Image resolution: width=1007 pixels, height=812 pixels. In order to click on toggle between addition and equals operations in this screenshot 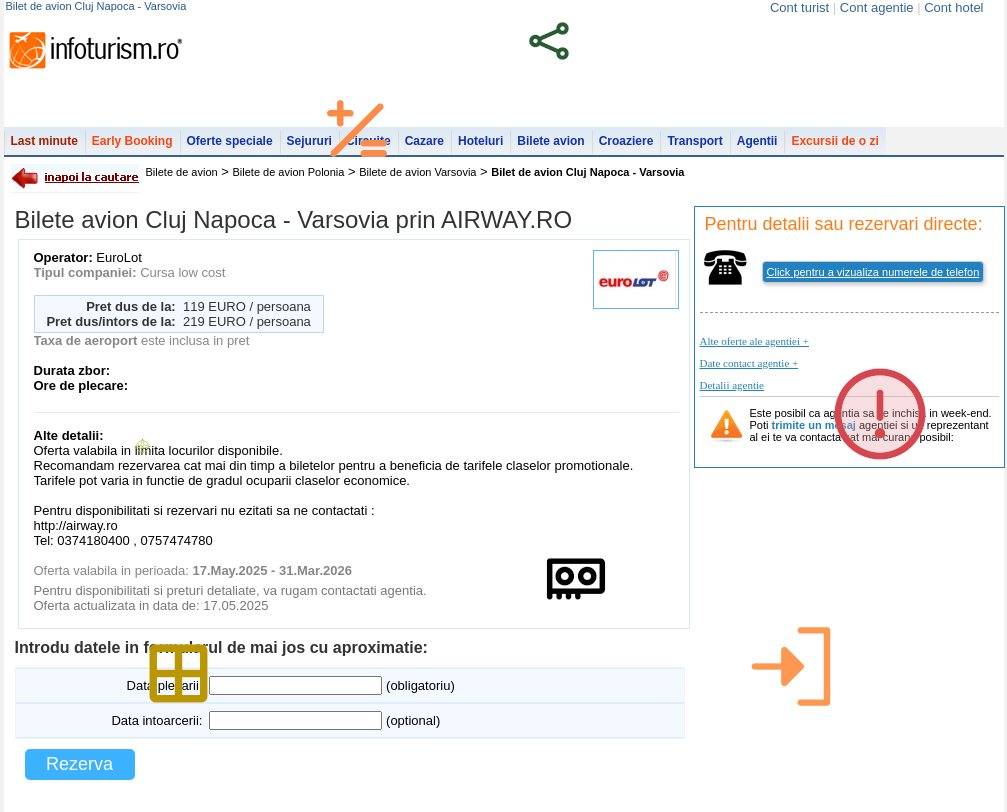, I will do `click(357, 130)`.